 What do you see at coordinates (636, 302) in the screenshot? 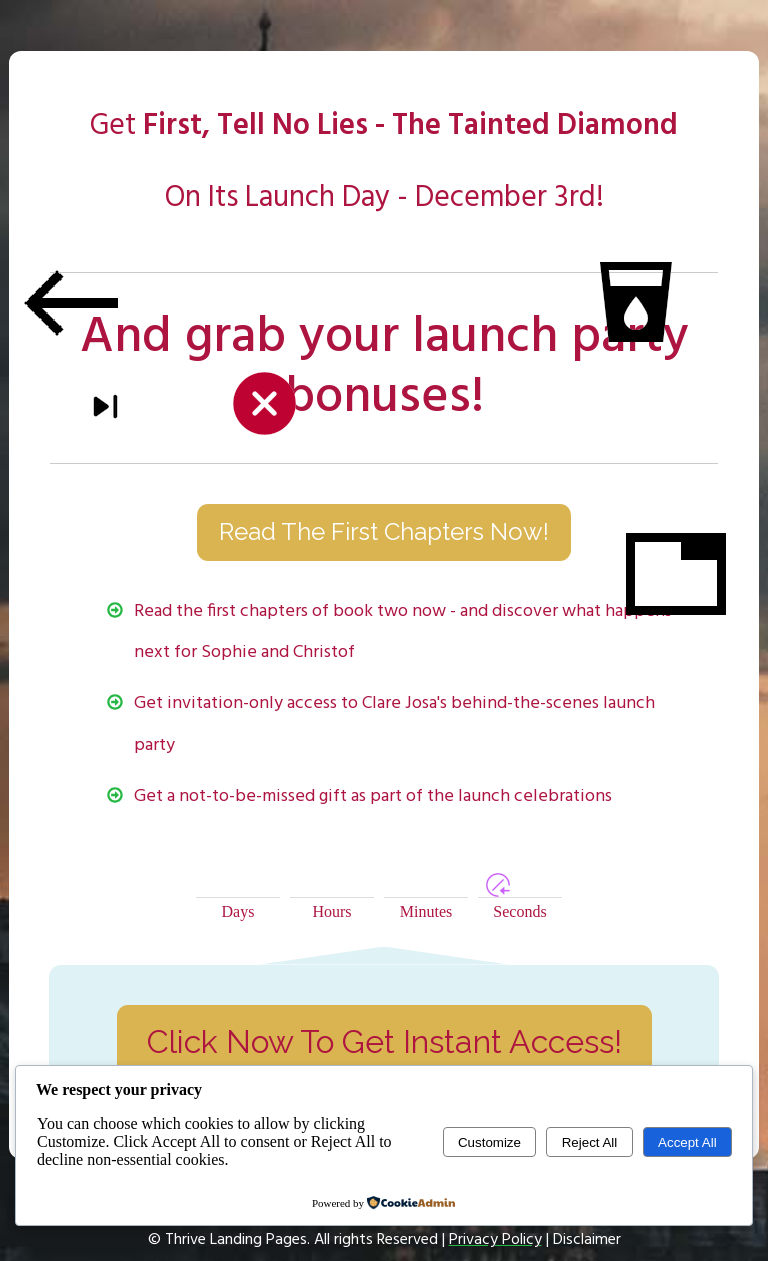
I see `find nearby drink or beverage locations` at bounding box center [636, 302].